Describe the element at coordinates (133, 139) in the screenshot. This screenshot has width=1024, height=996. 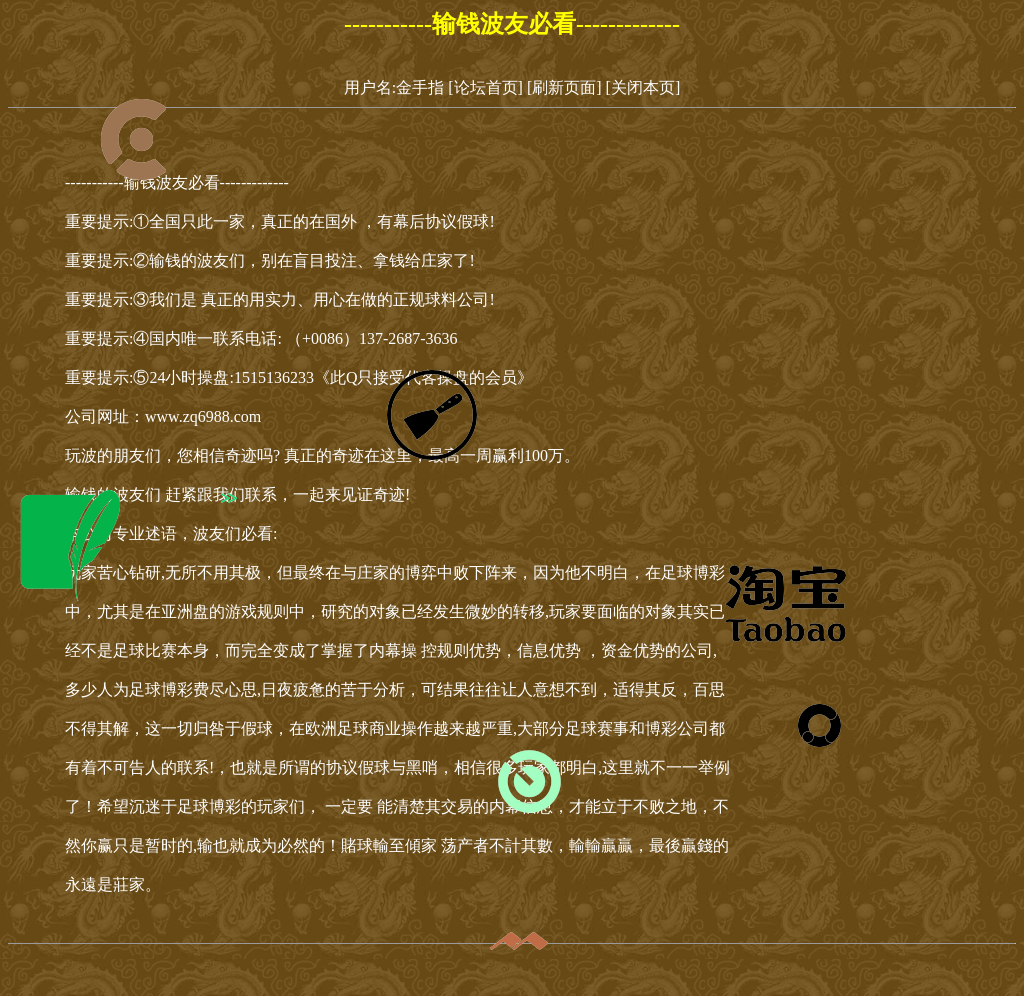
I see `clerk authentication service logo` at that location.